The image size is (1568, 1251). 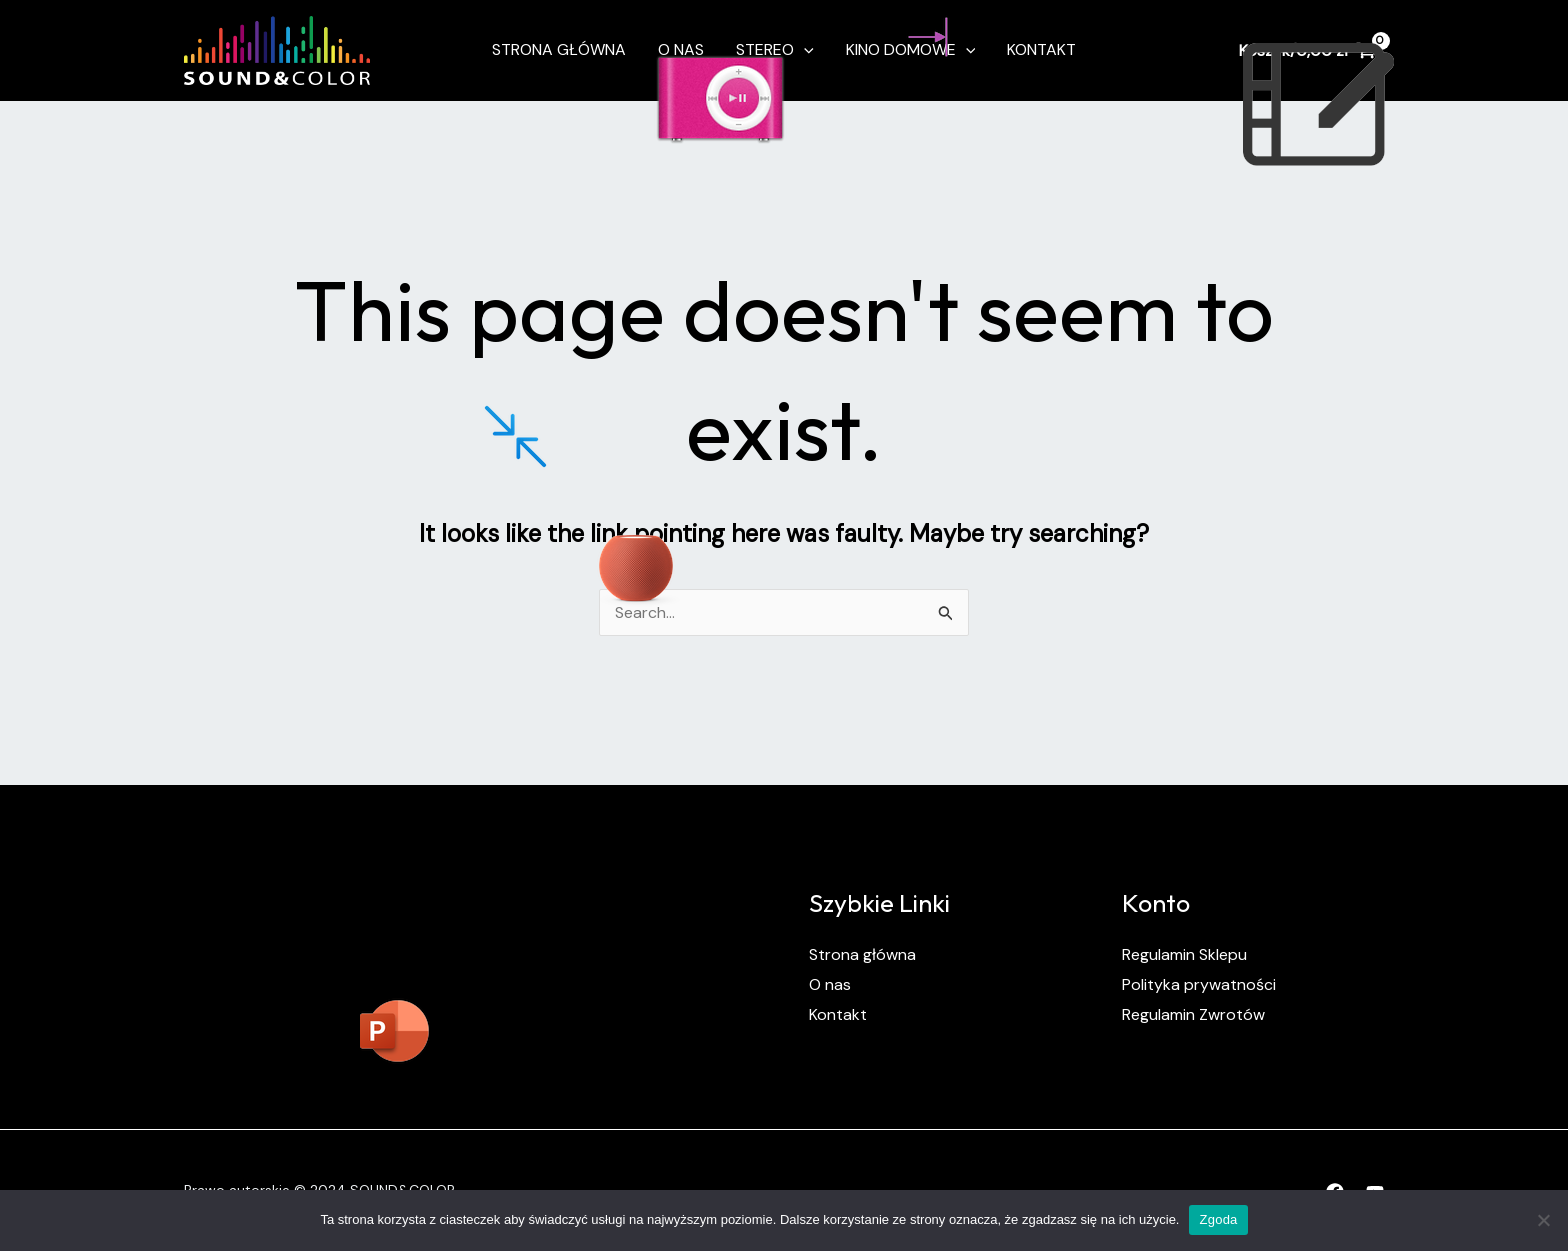 I want to click on iPod shuffle device connected, so click(x=720, y=75).